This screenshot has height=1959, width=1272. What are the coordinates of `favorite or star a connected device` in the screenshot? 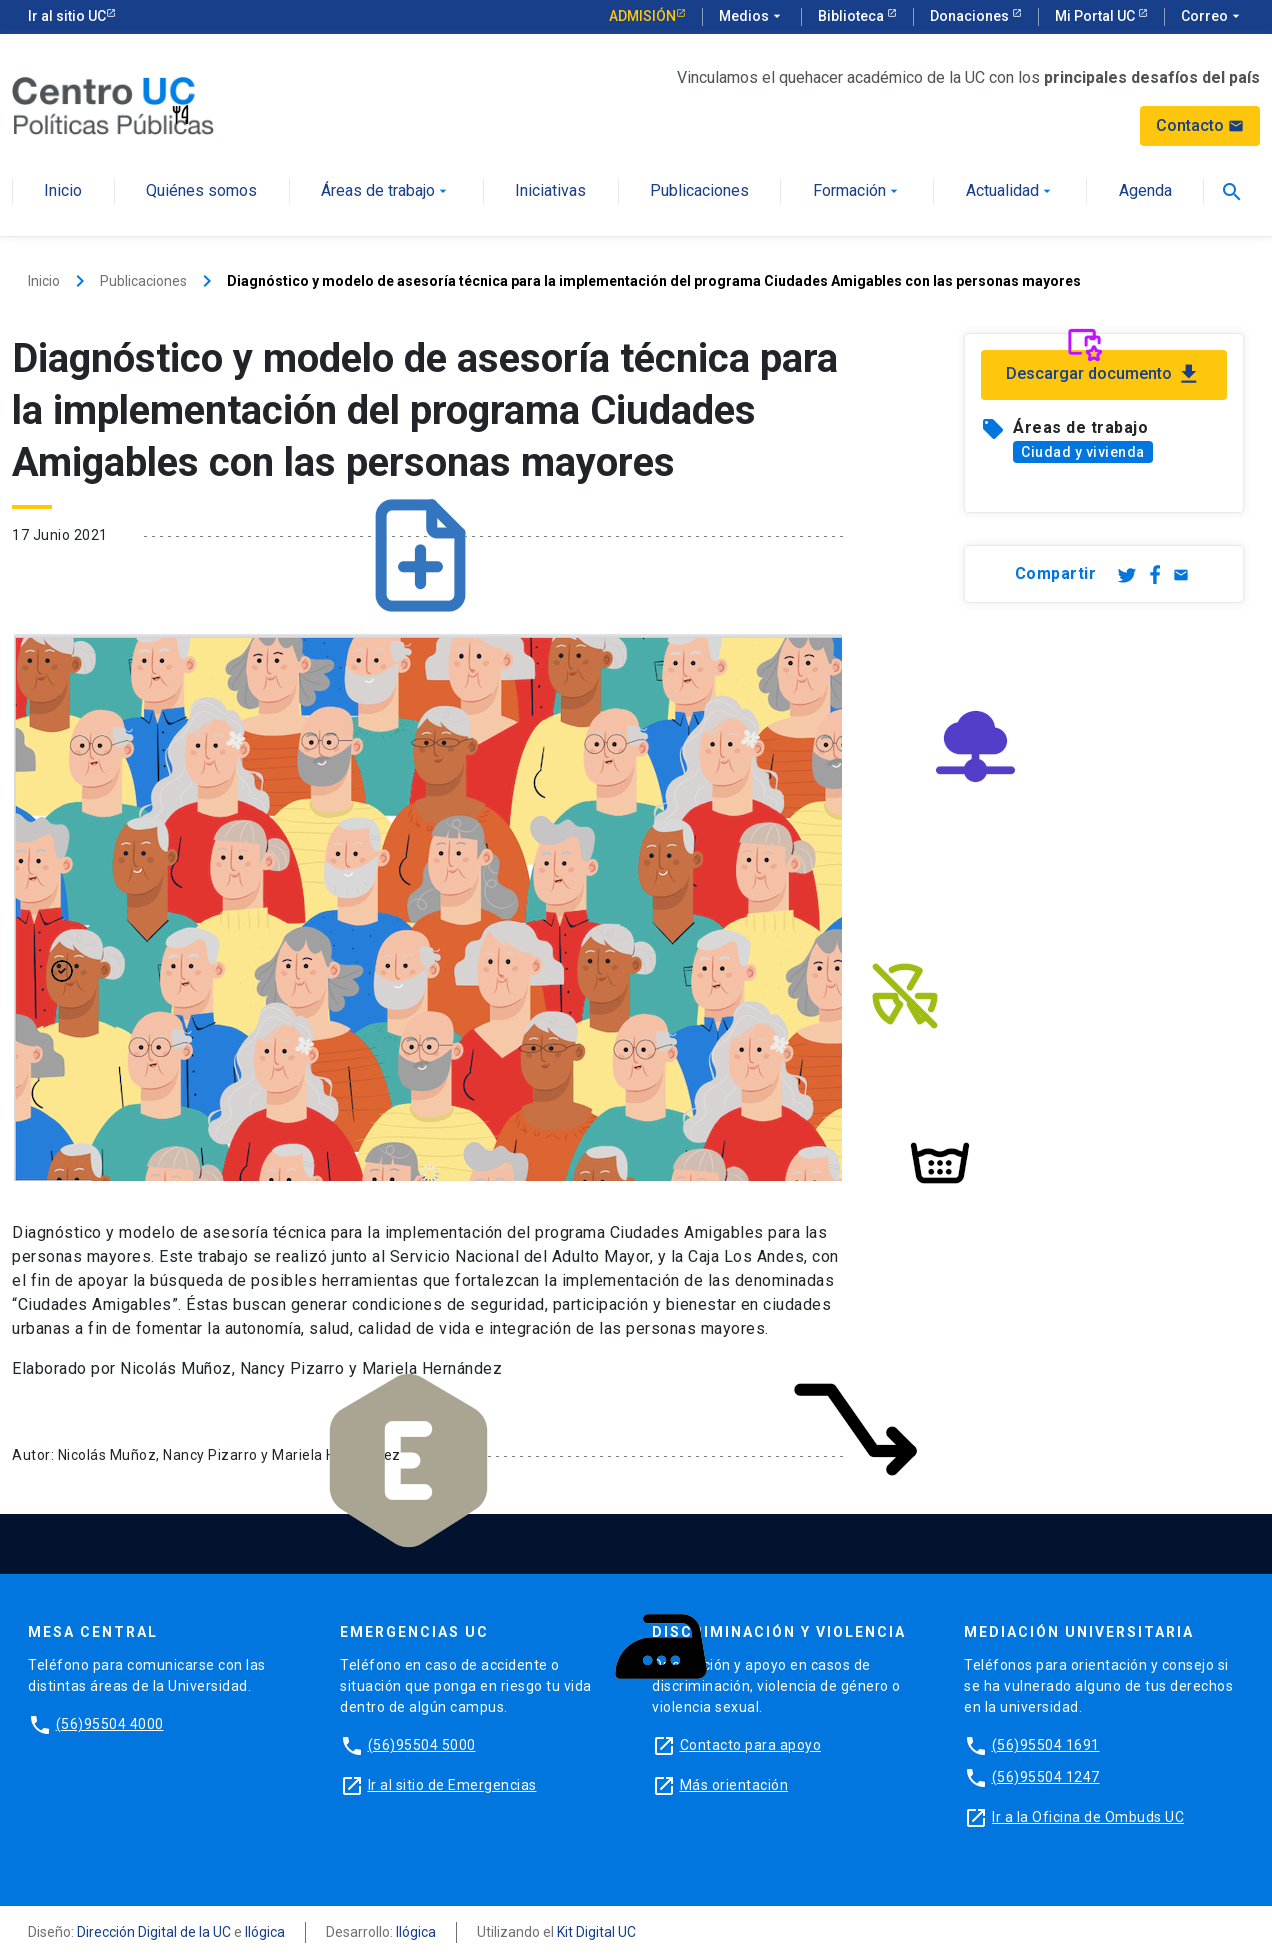 It's located at (1084, 343).